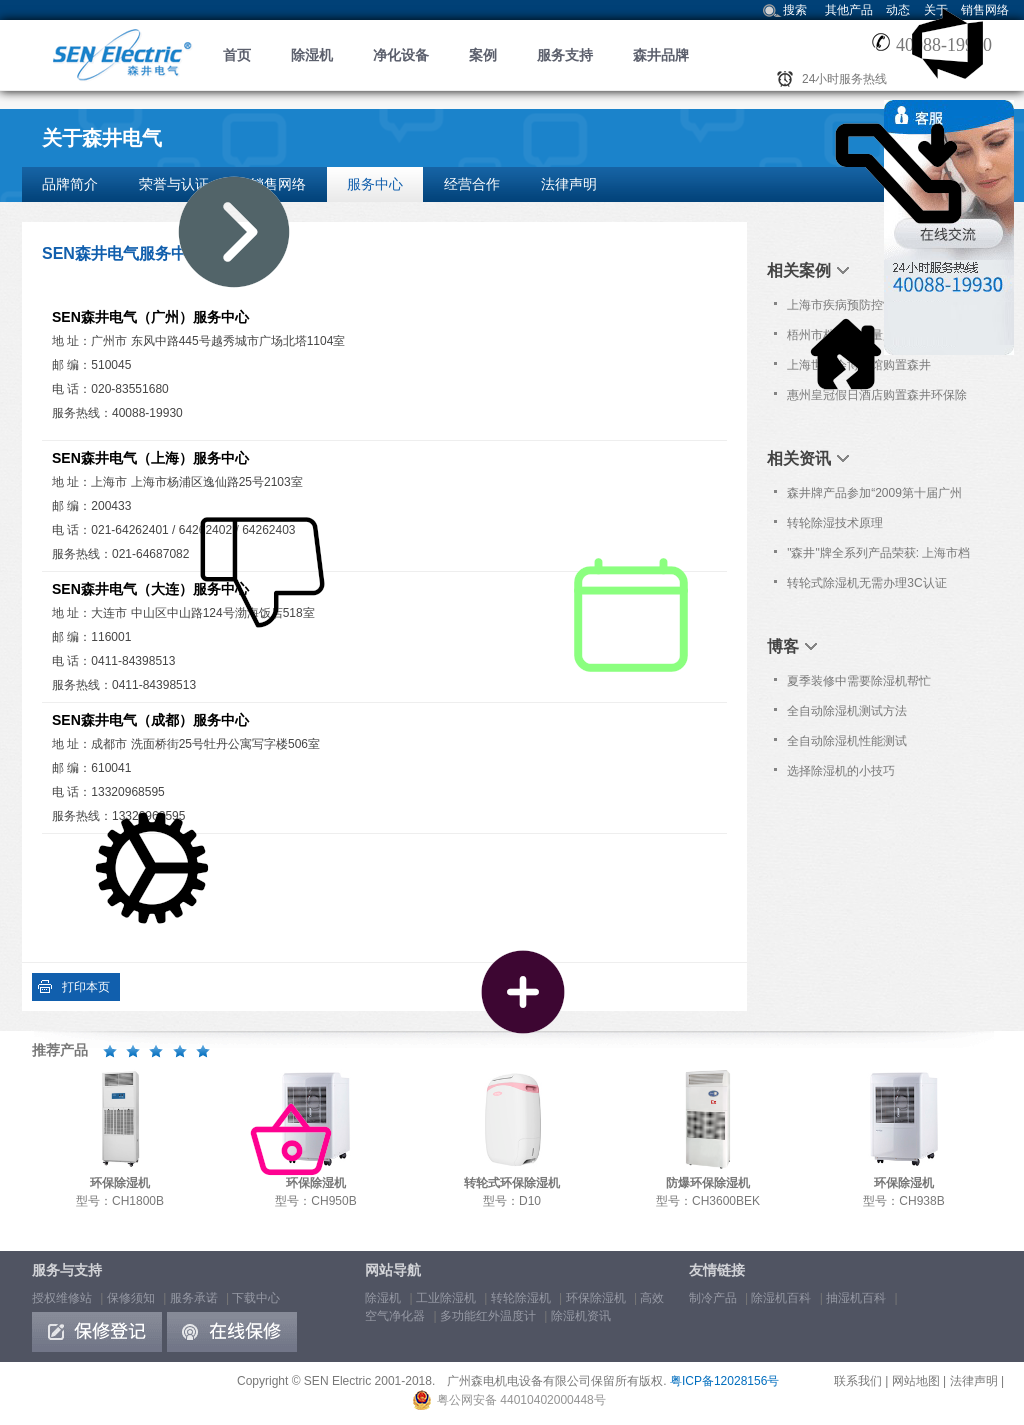 Image resolution: width=1024 pixels, height=1425 pixels. What do you see at coordinates (846, 354) in the screenshot?
I see `indicates property damage or structural issues` at bounding box center [846, 354].